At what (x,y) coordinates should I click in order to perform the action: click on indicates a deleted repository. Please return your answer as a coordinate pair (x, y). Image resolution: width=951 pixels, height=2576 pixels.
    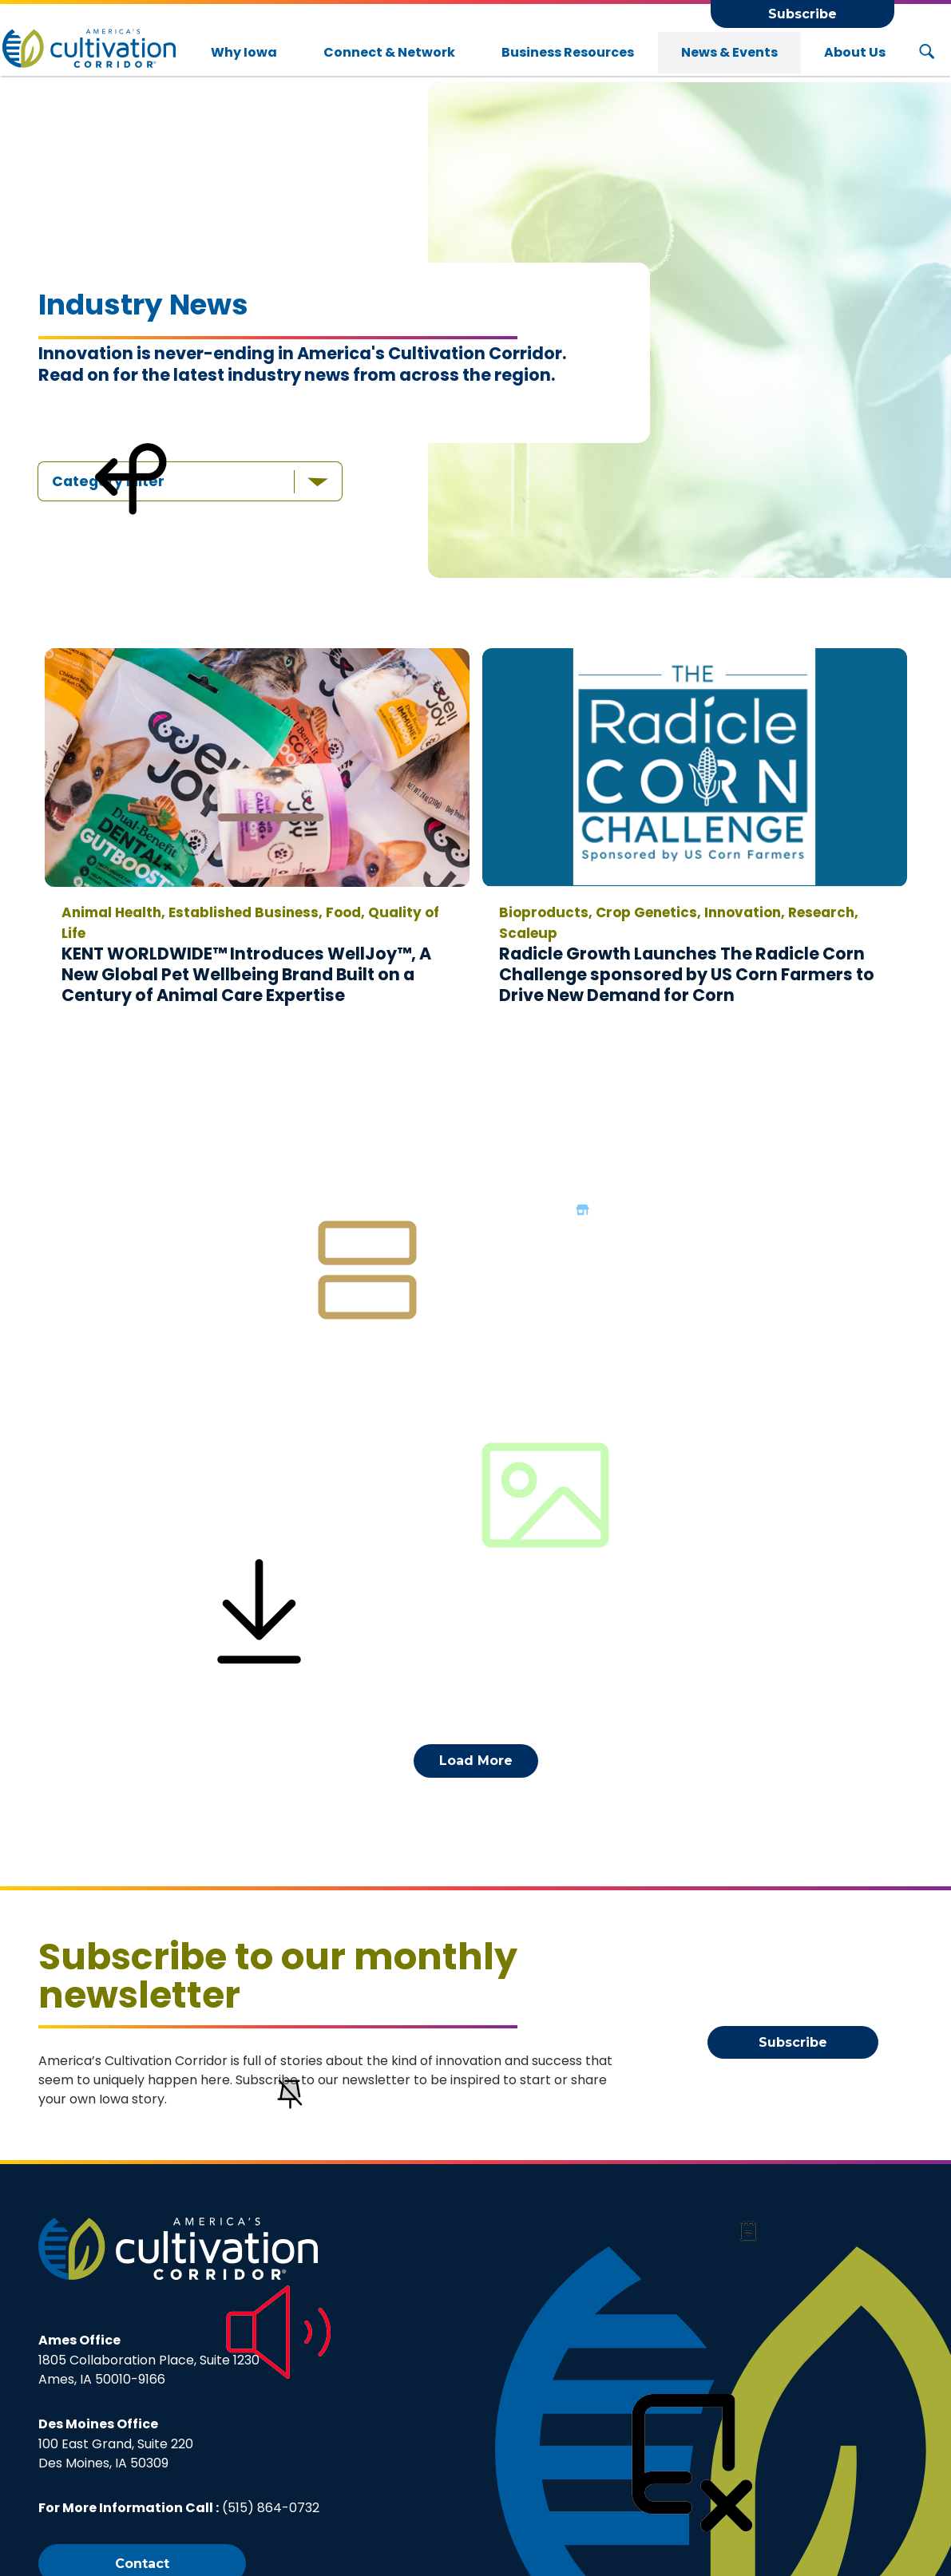
    Looking at the image, I should click on (684, 2463).